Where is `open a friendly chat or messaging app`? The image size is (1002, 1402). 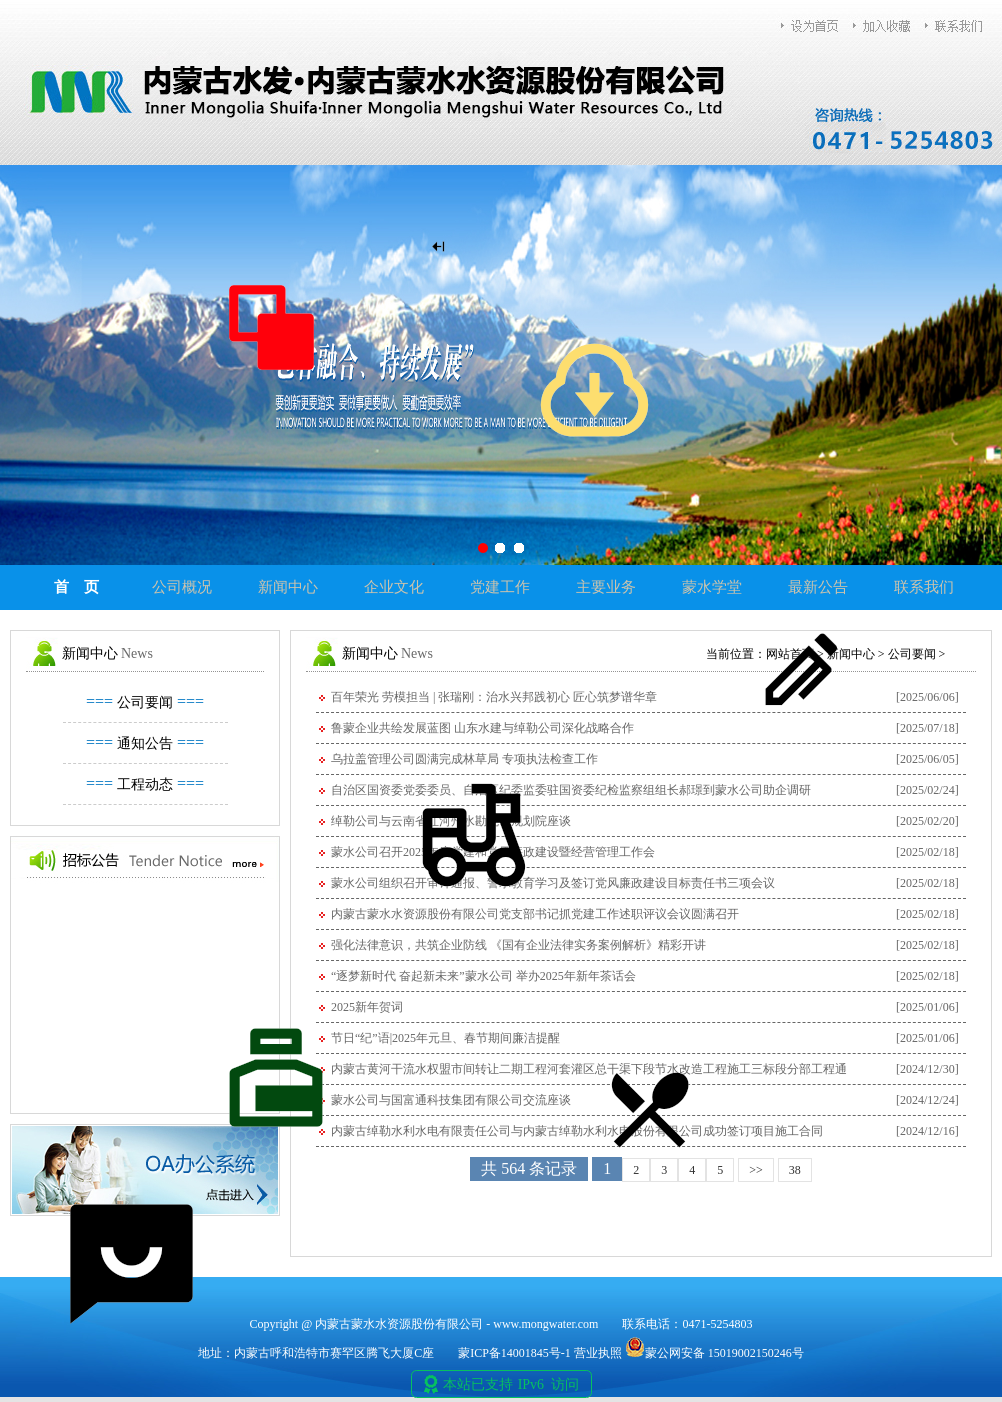
open a friendly chat or messaging app is located at coordinates (131, 1259).